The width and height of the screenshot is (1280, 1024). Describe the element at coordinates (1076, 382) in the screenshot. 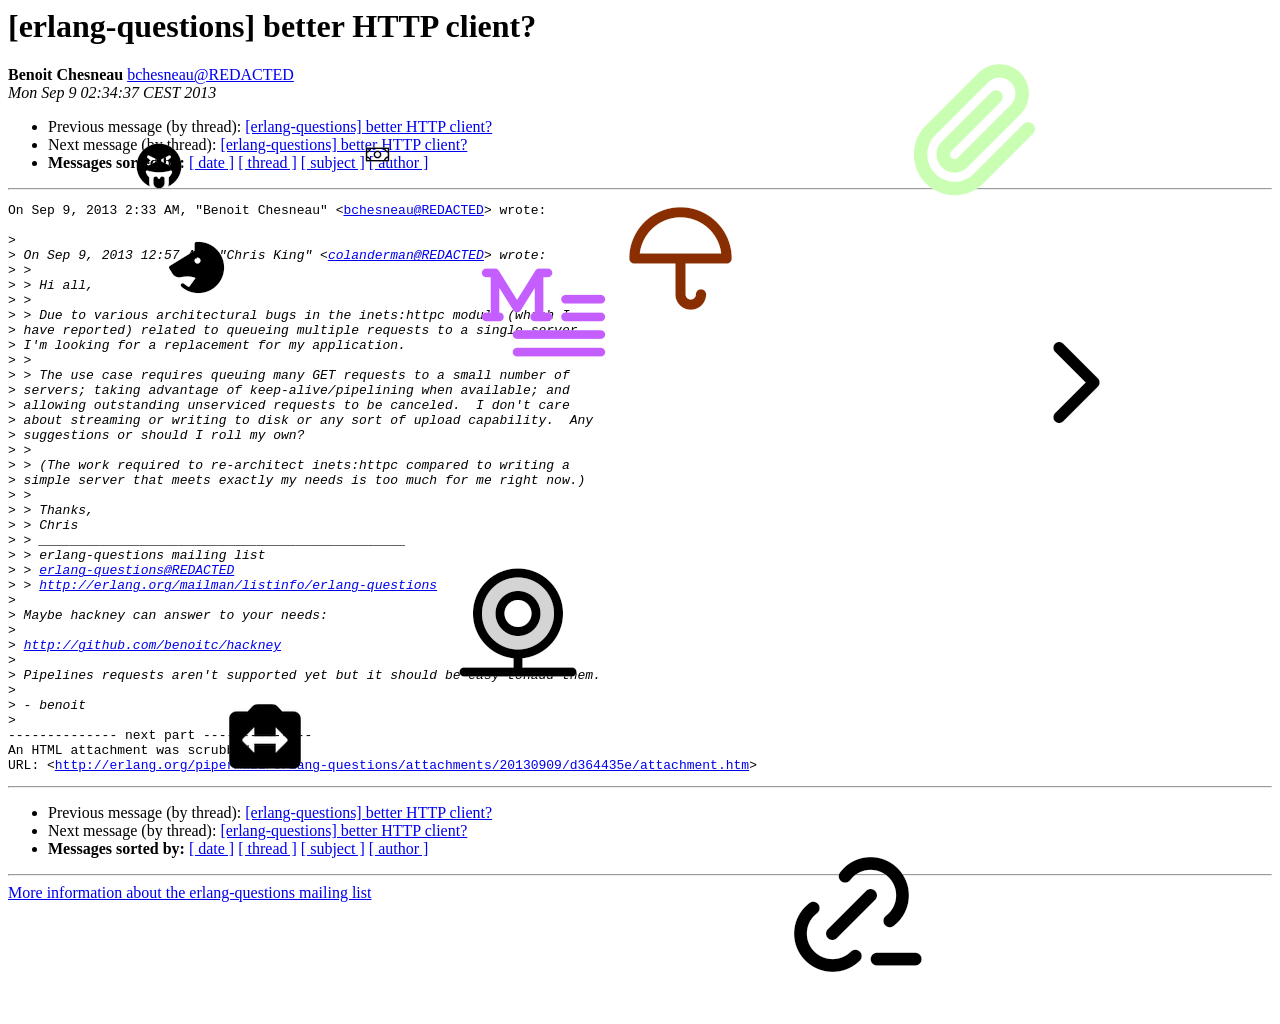

I see `navigate to the next item or page` at that location.